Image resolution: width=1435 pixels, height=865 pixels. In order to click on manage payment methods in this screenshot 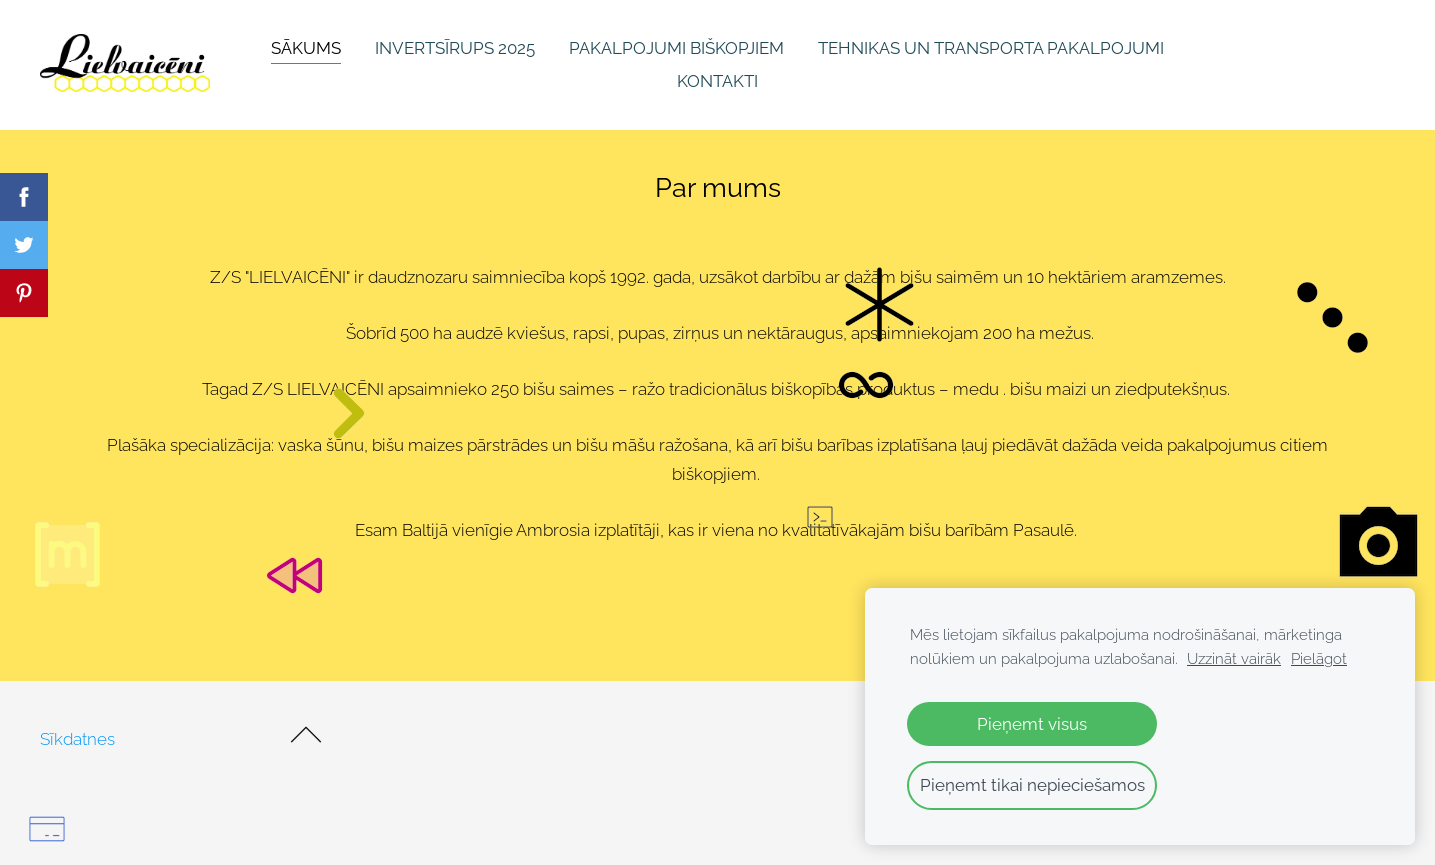, I will do `click(47, 829)`.